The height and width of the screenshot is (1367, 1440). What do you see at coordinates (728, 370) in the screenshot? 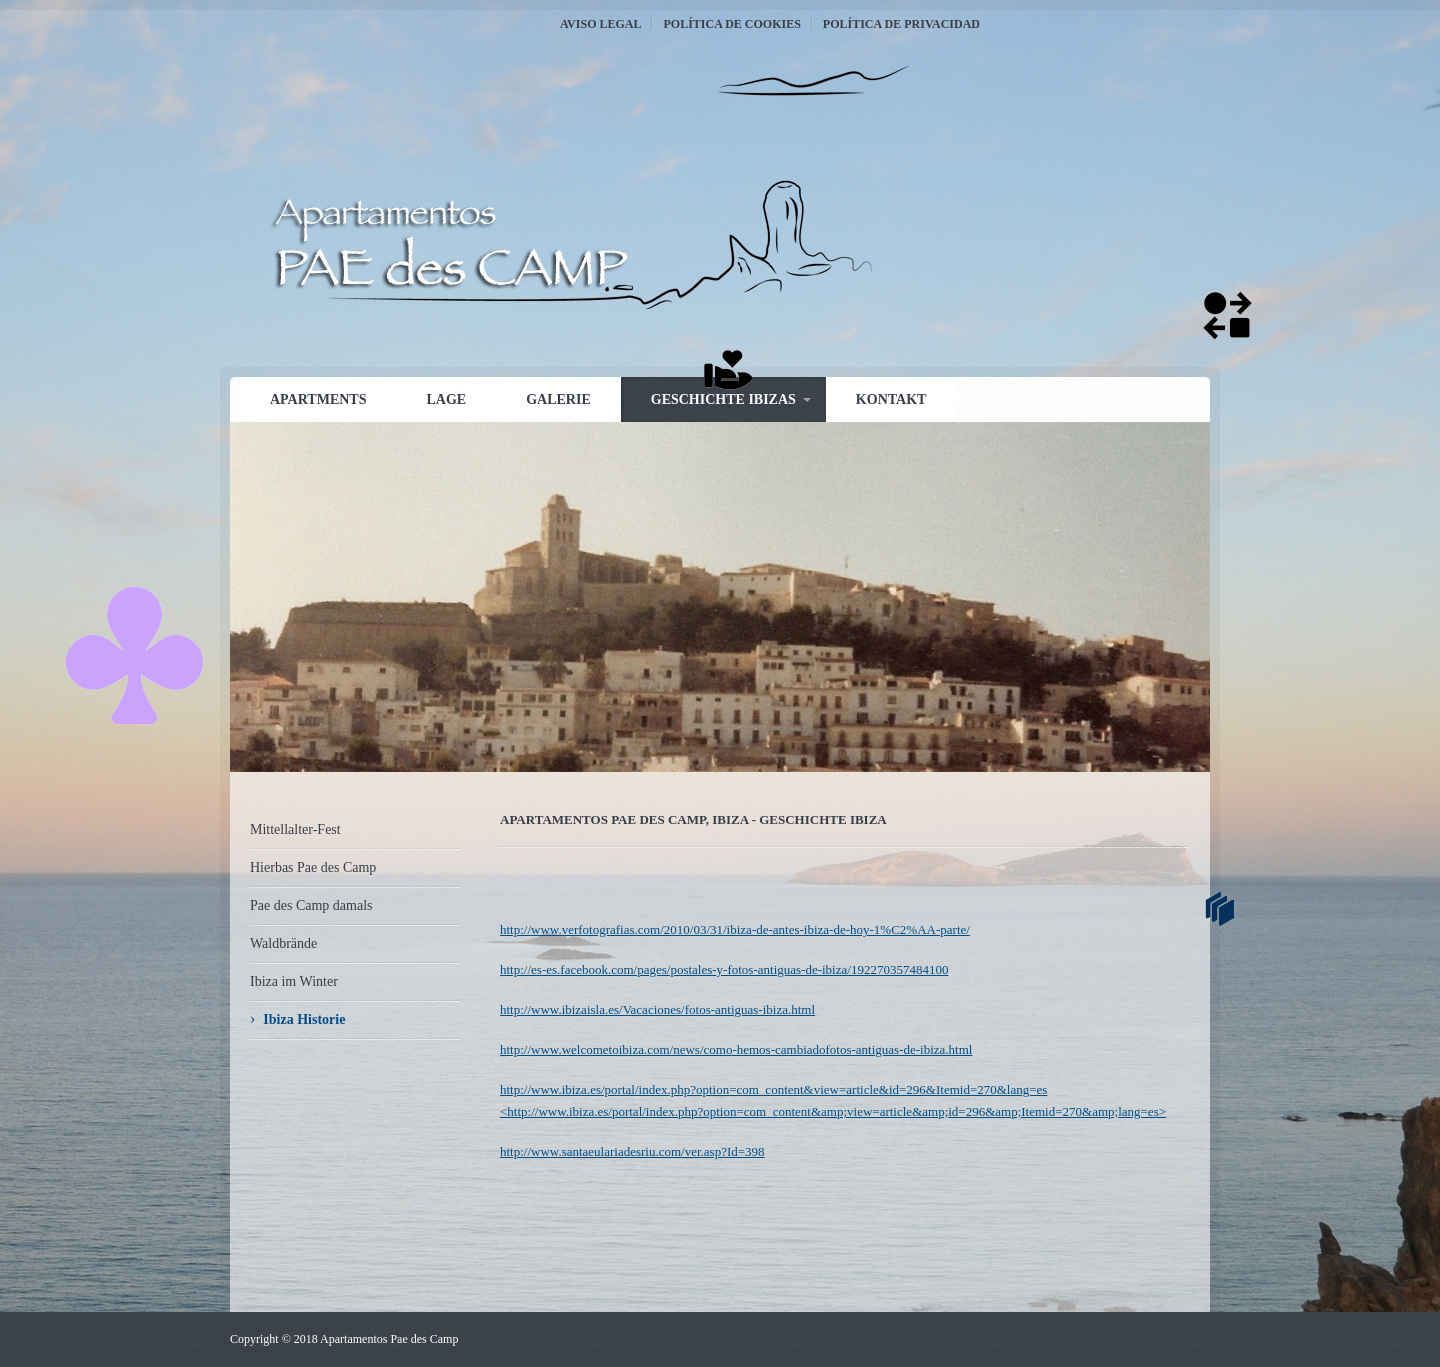
I see `donate or make a charitable contribution` at bounding box center [728, 370].